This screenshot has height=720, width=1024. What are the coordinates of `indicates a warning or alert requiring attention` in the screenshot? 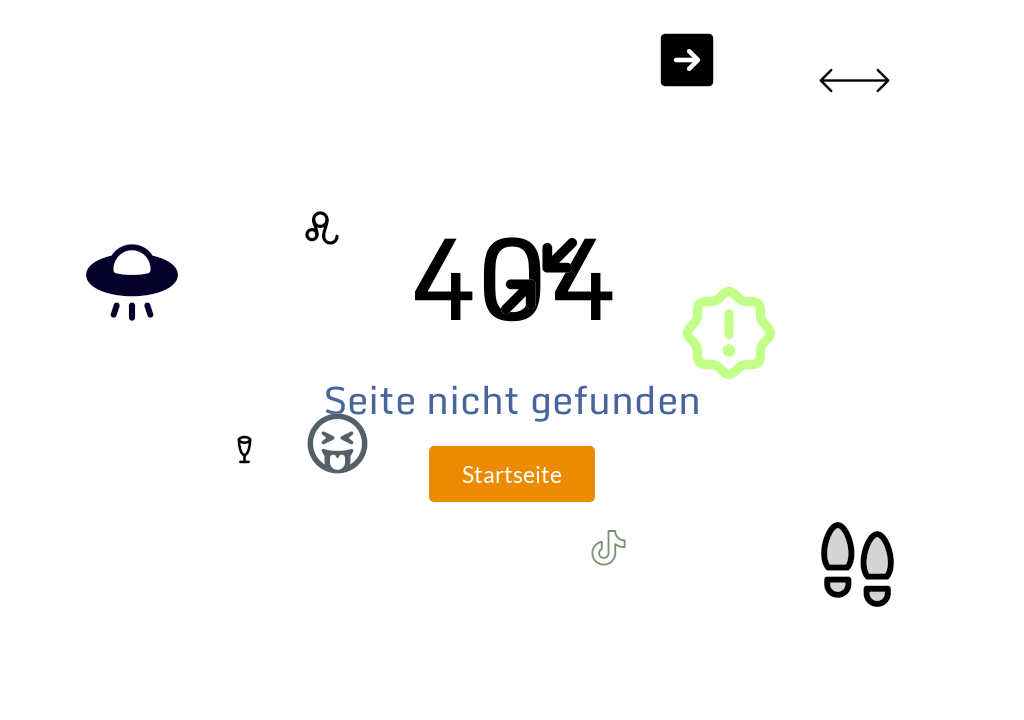 It's located at (729, 333).